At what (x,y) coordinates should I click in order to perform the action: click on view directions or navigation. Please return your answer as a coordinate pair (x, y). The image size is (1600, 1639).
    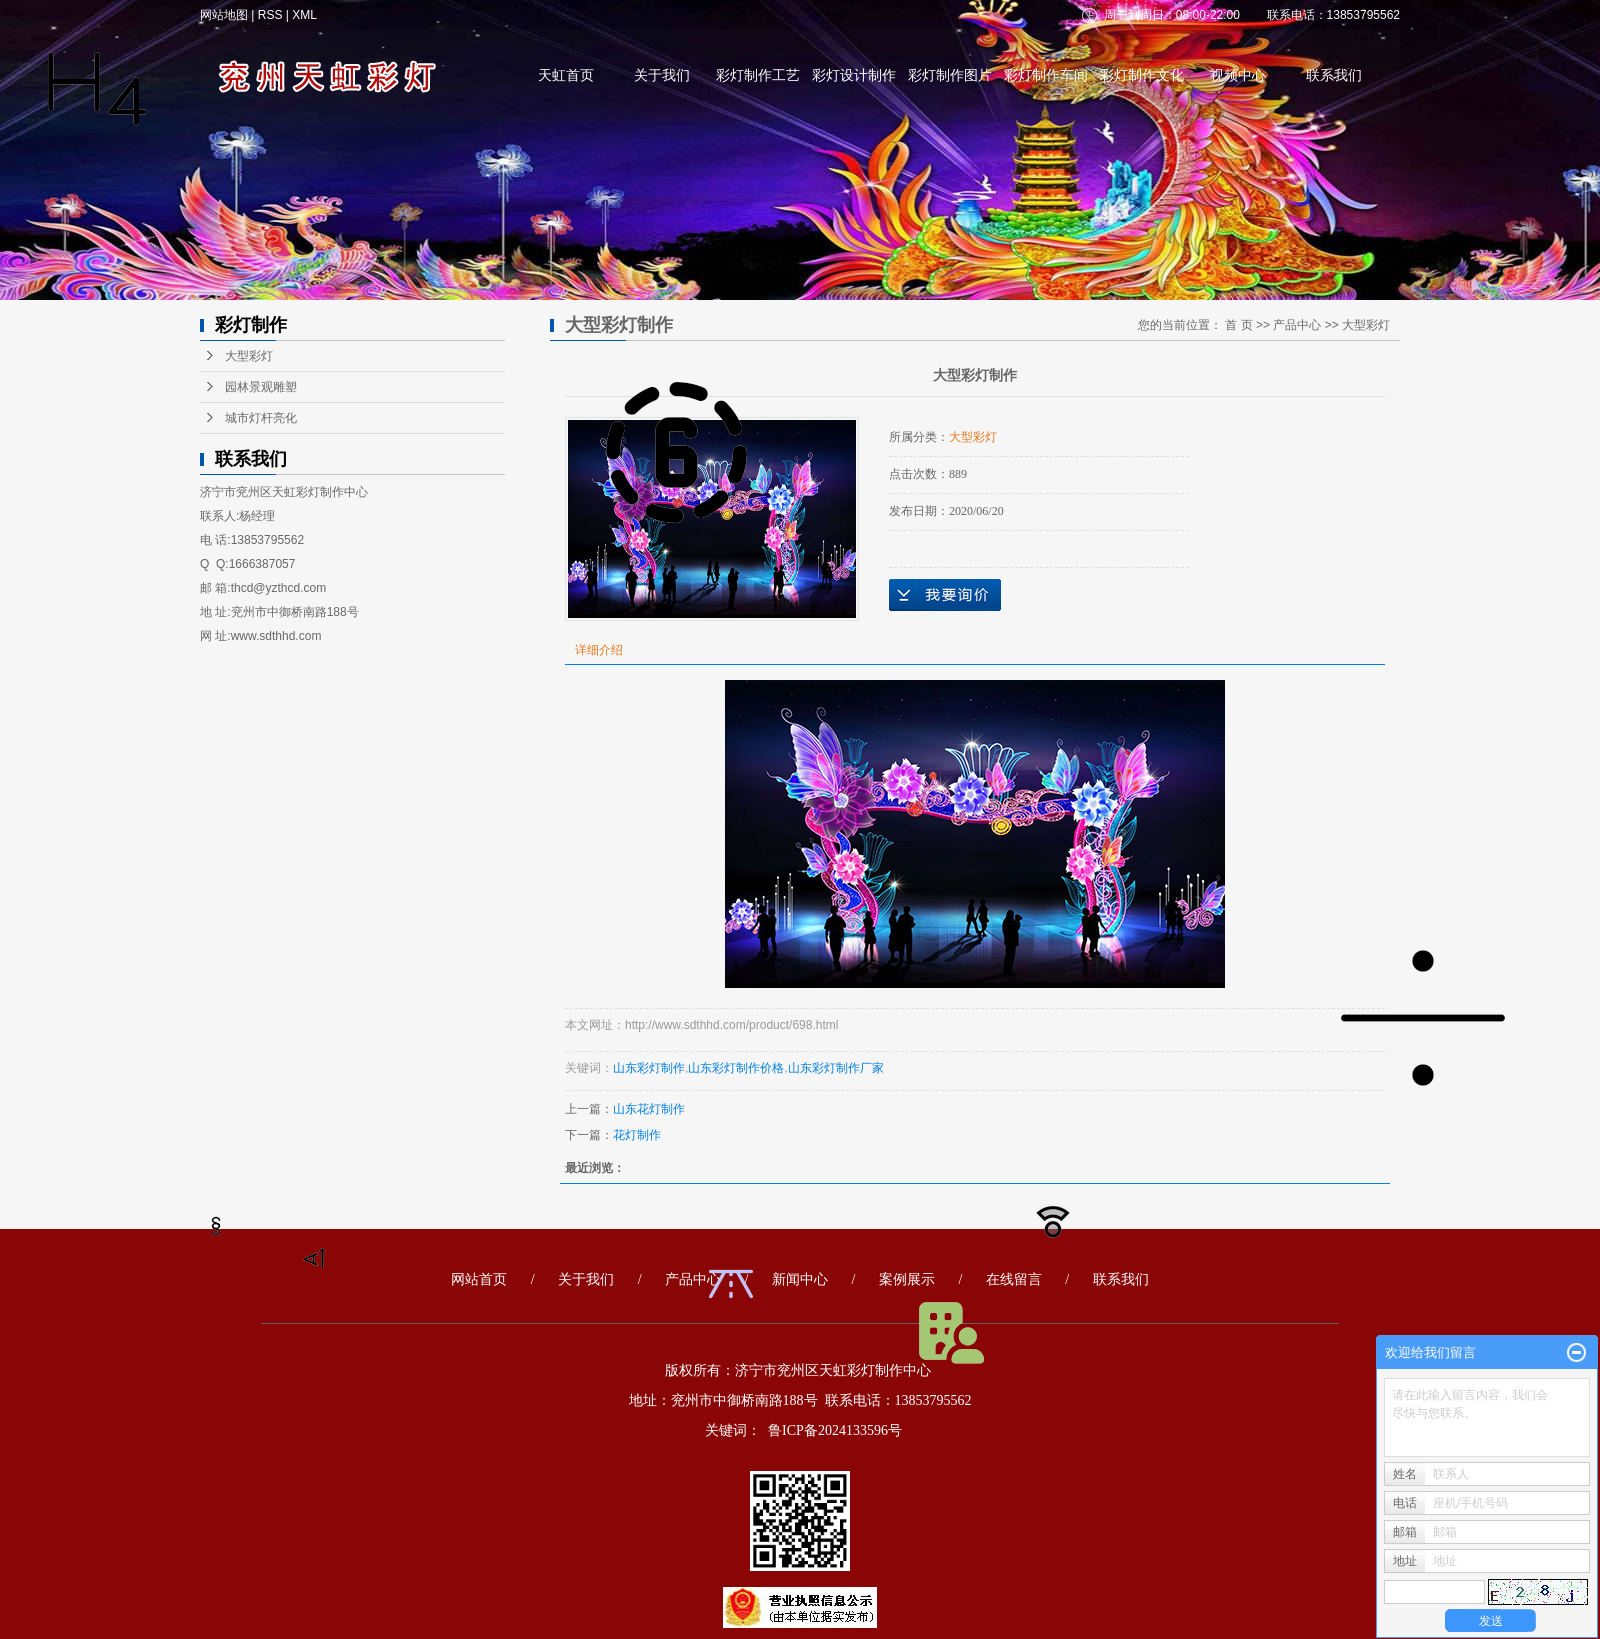
    Looking at the image, I should click on (731, 1284).